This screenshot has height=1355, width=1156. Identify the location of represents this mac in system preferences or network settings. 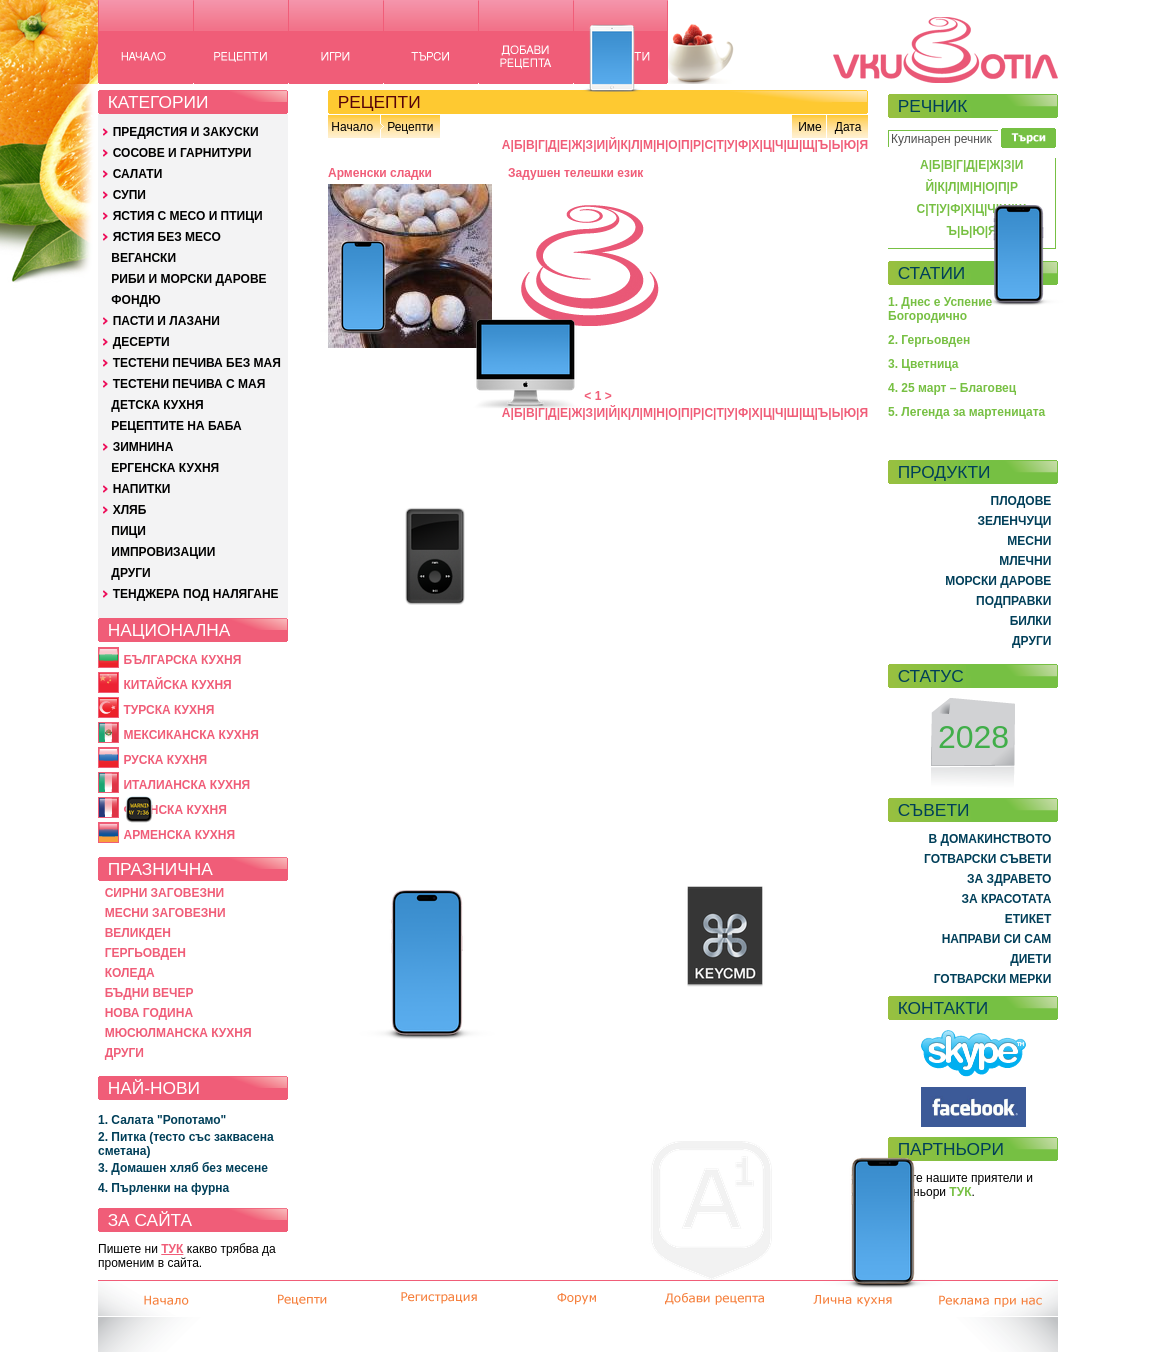
(525, 349).